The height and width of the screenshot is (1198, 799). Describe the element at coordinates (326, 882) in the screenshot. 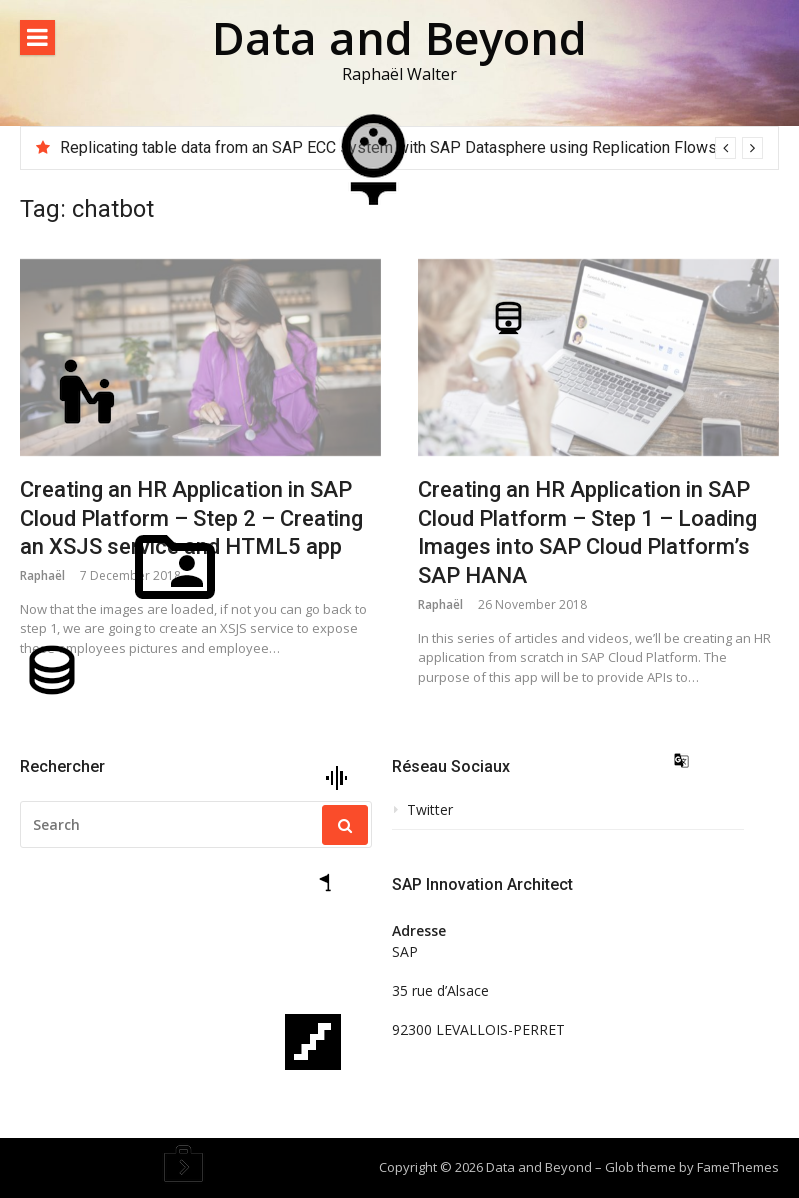

I see `flag or mark an important item` at that location.